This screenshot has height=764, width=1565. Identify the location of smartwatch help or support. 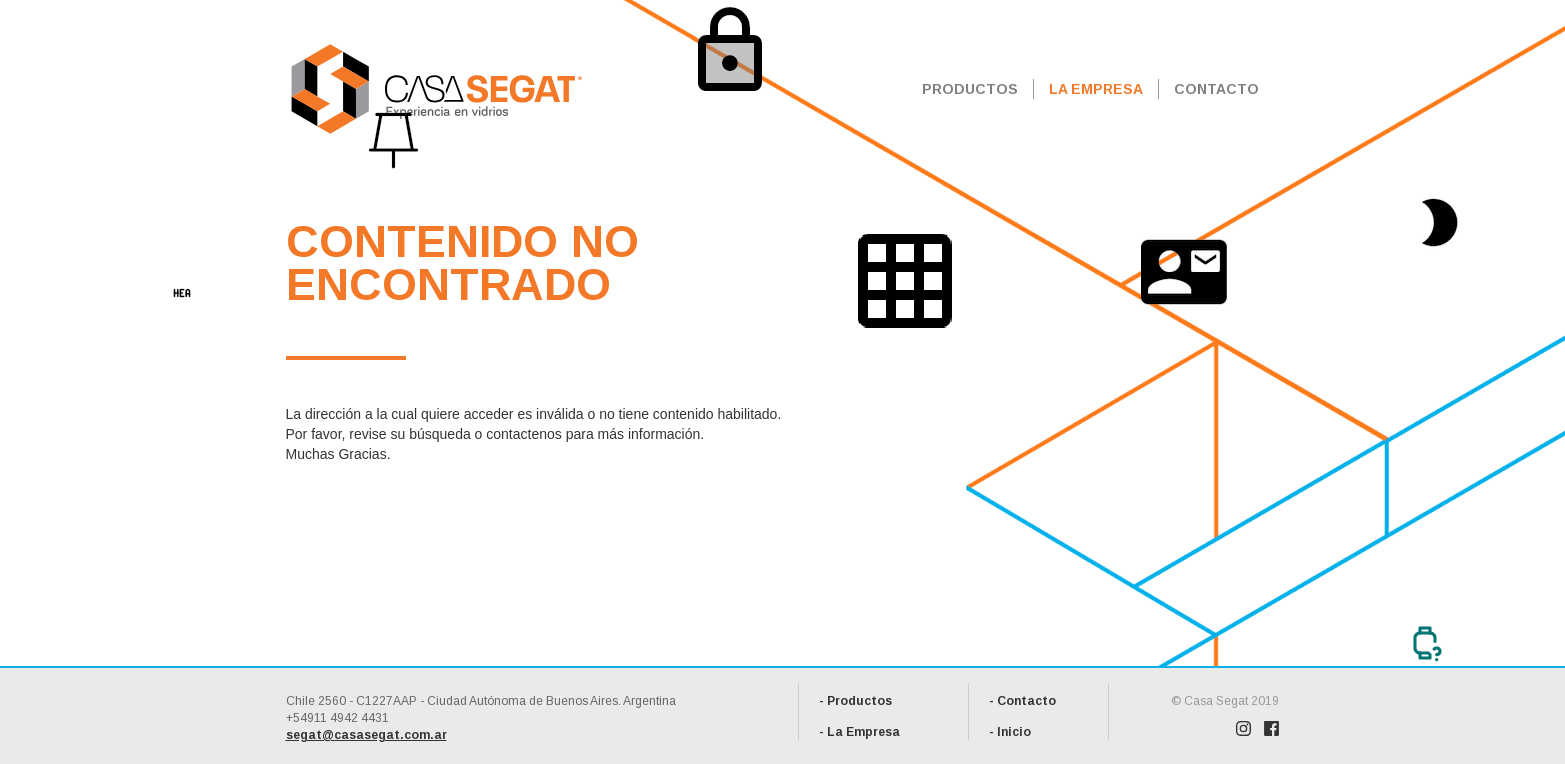
(1425, 643).